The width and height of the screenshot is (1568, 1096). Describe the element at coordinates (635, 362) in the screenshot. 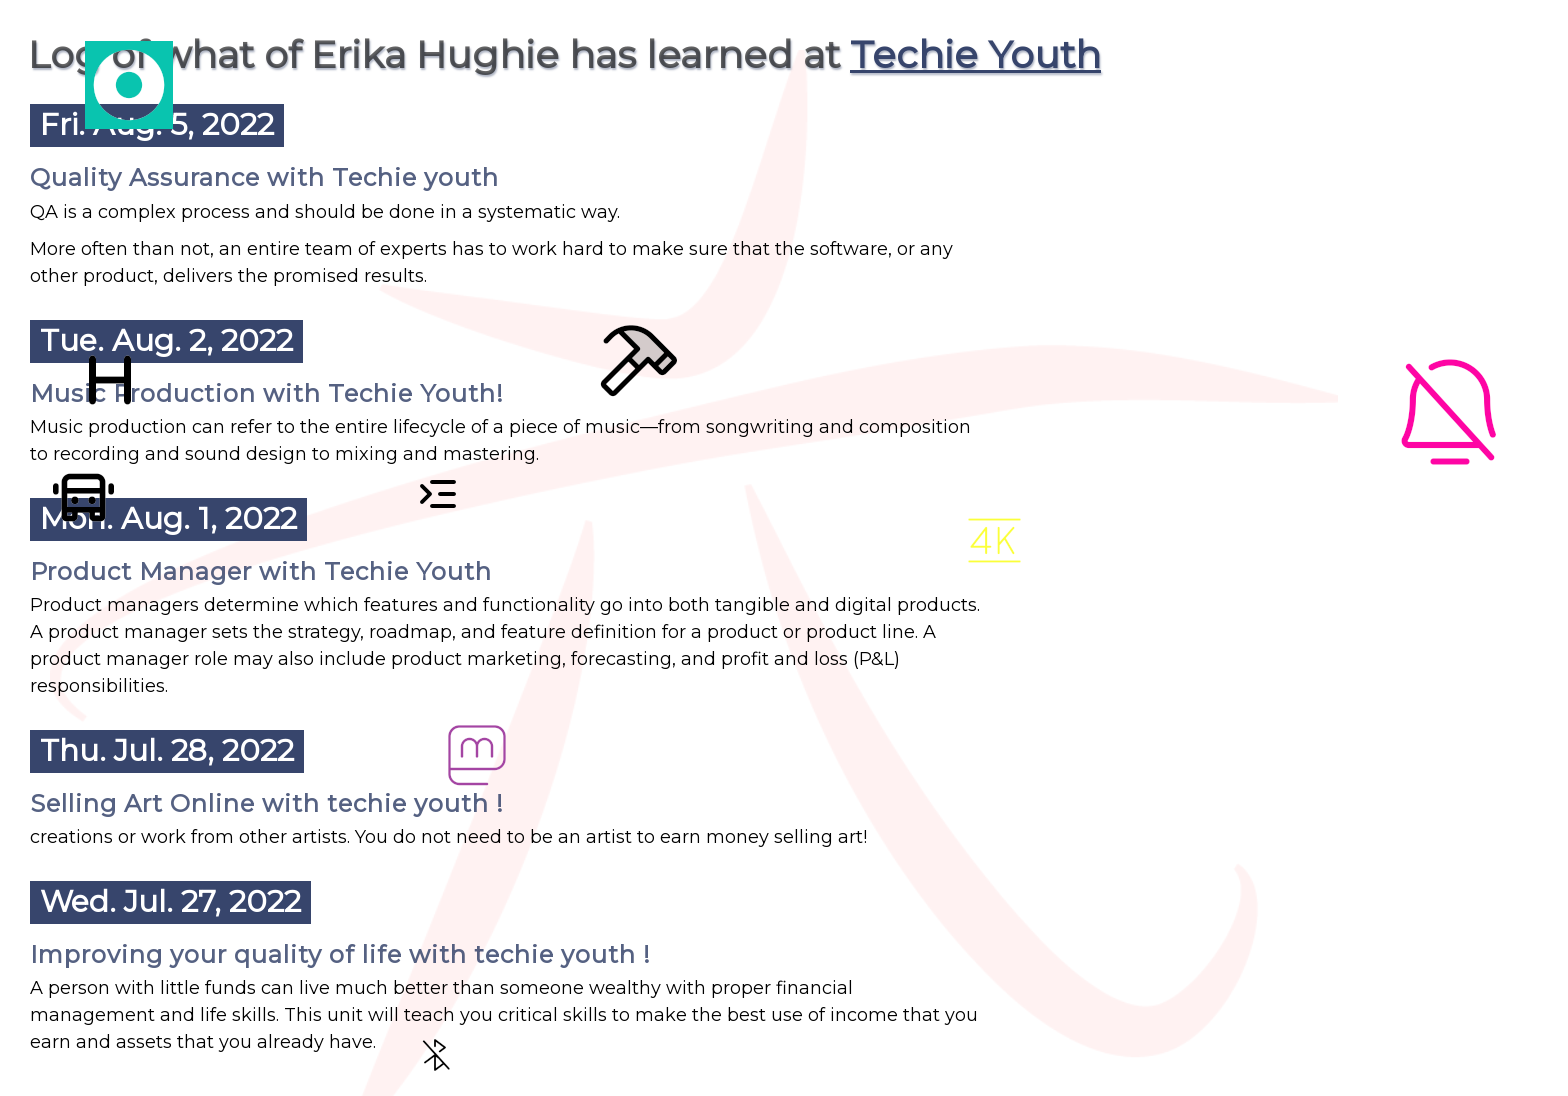

I see `access tools or settings` at that location.